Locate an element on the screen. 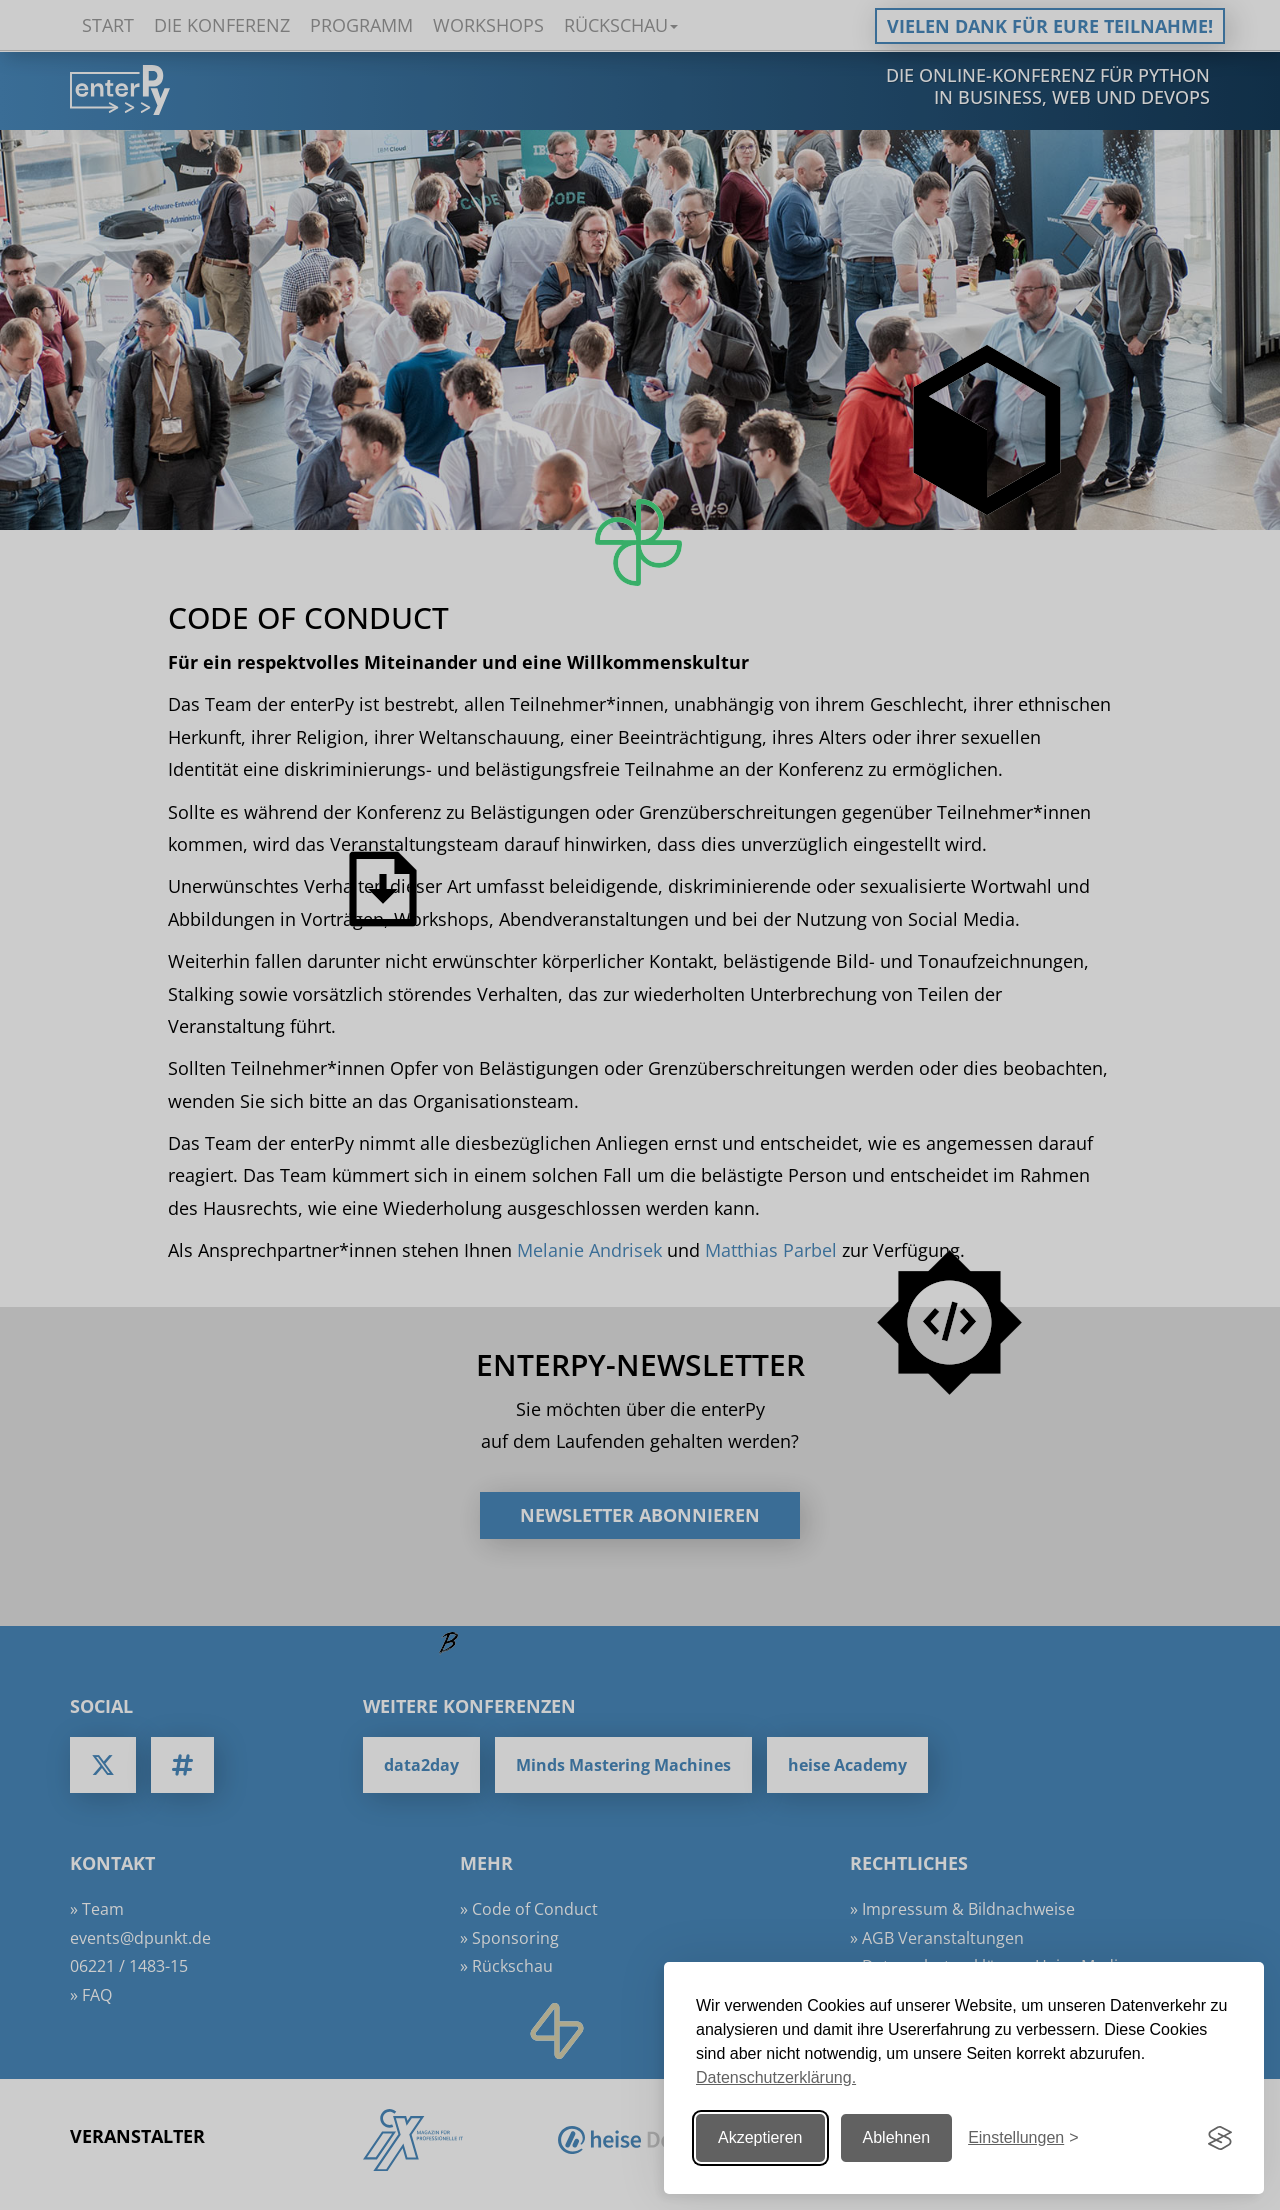  google summer of code program logo is located at coordinates (949, 1322).